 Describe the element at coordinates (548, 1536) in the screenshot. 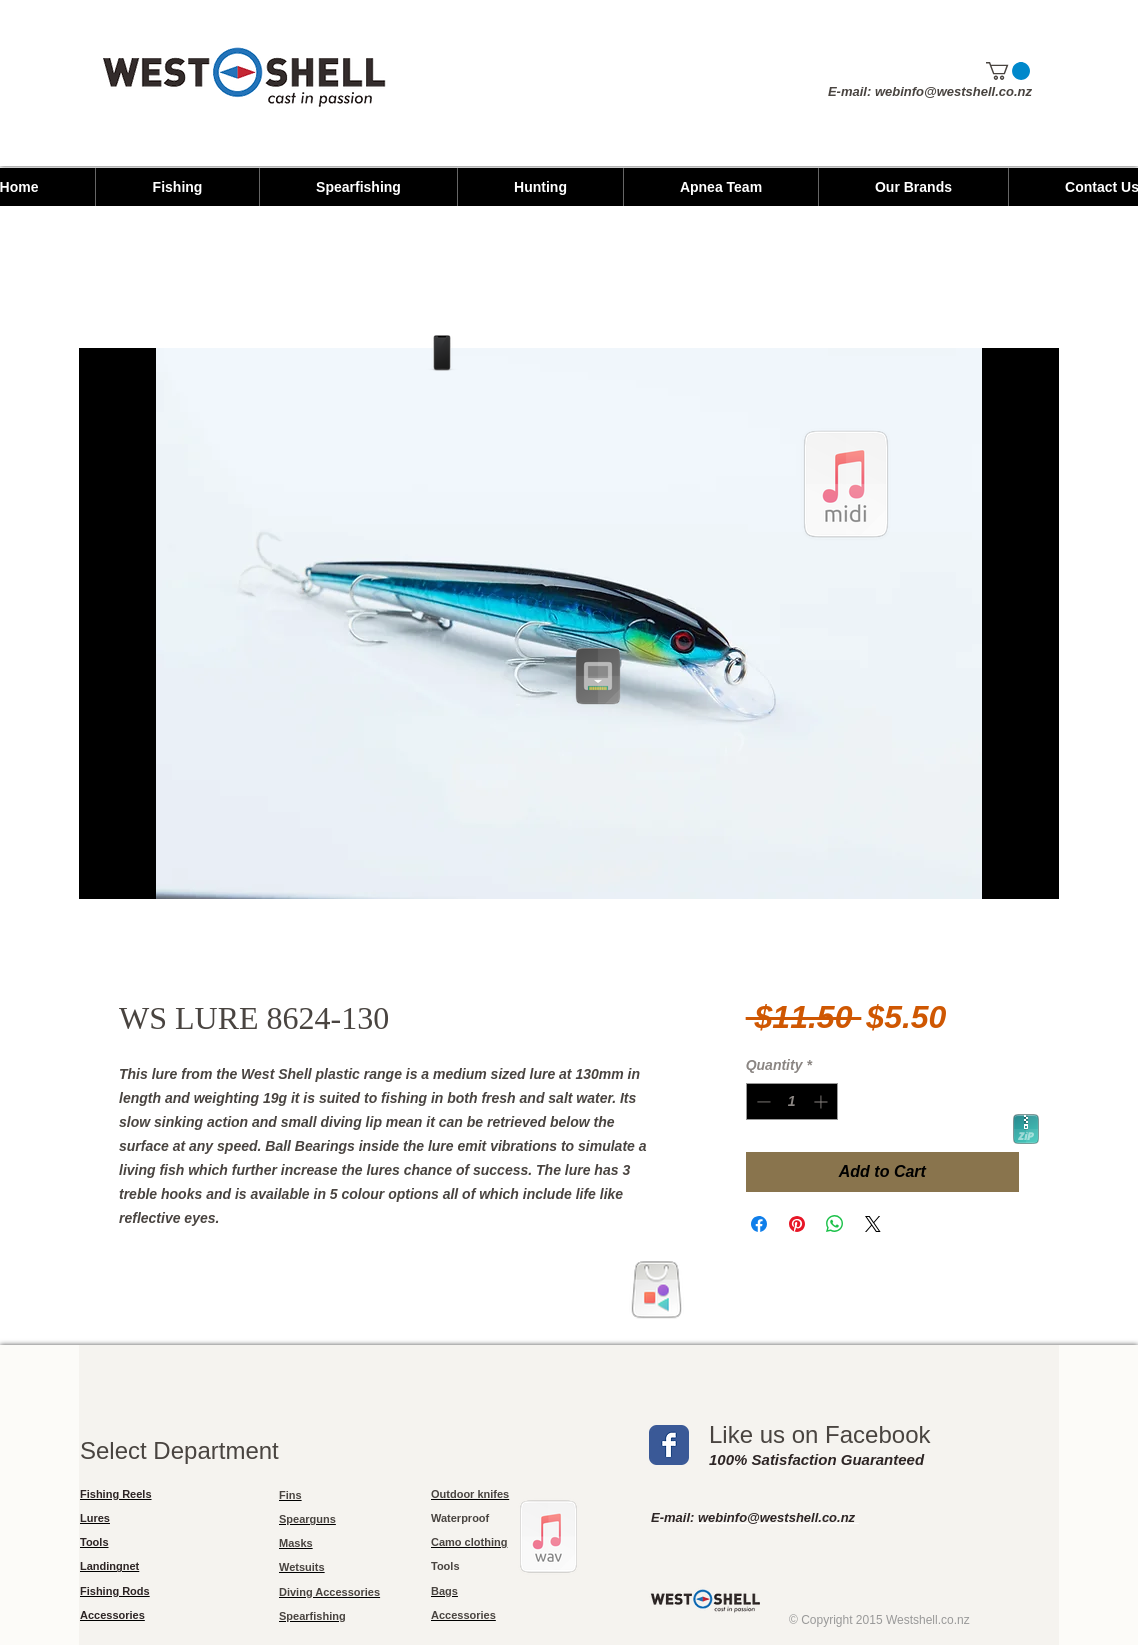

I see `an audio file in wav format` at that location.